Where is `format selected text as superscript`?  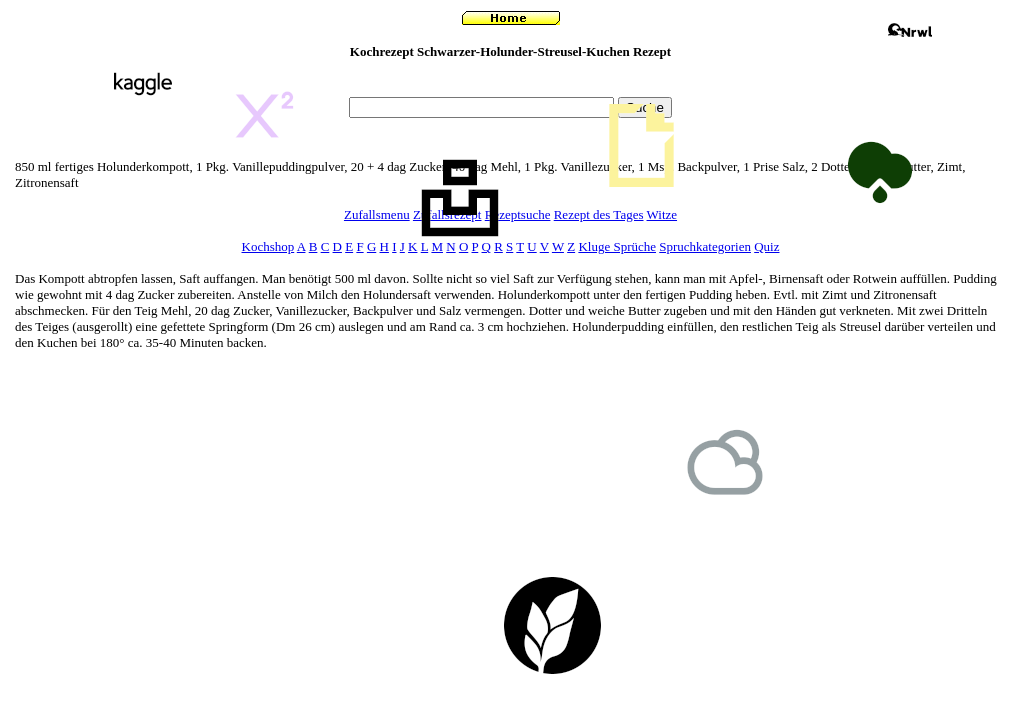 format selected text as superscript is located at coordinates (261, 114).